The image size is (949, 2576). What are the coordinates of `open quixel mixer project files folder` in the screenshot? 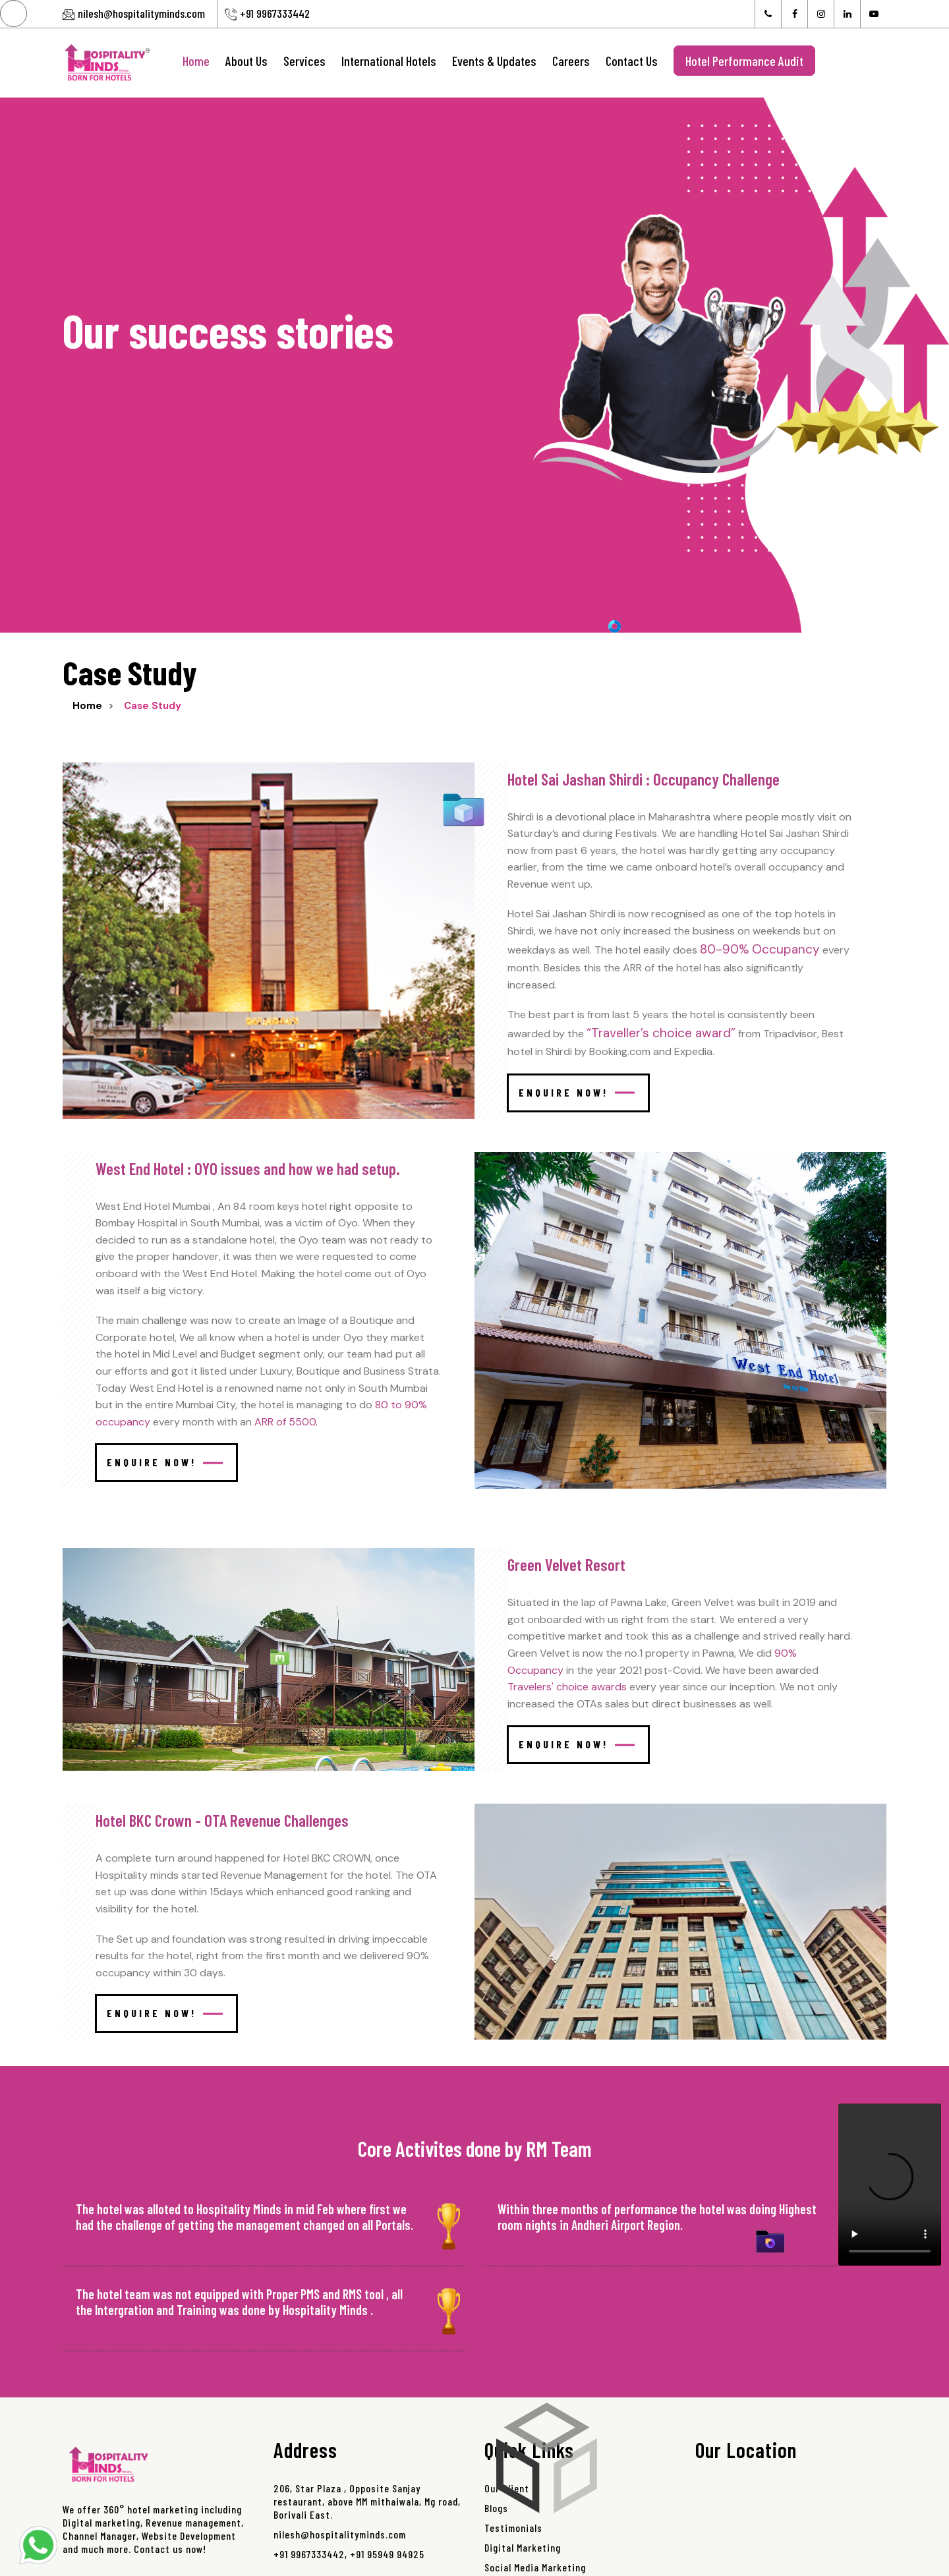 It's located at (279, 1657).